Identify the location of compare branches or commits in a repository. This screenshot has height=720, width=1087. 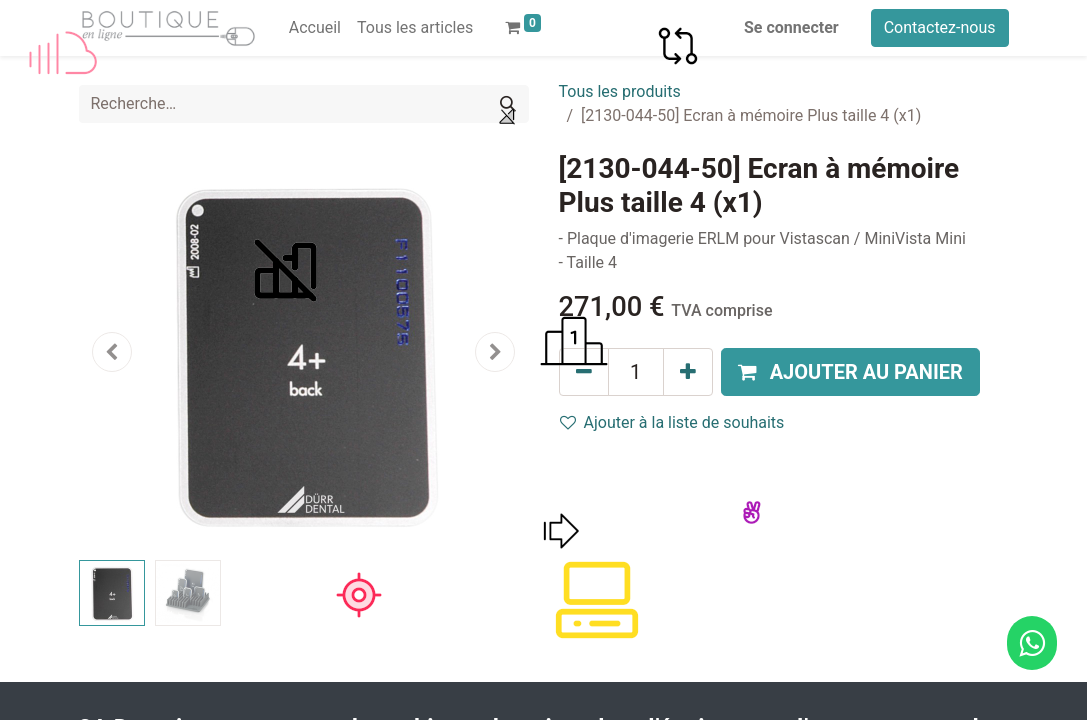
(678, 46).